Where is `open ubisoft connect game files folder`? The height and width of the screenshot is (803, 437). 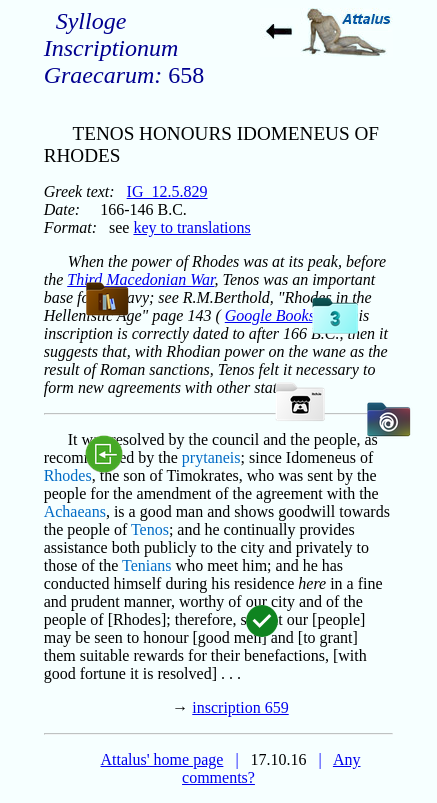
open ubisoft connect game files folder is located at coordinates (388, 420).